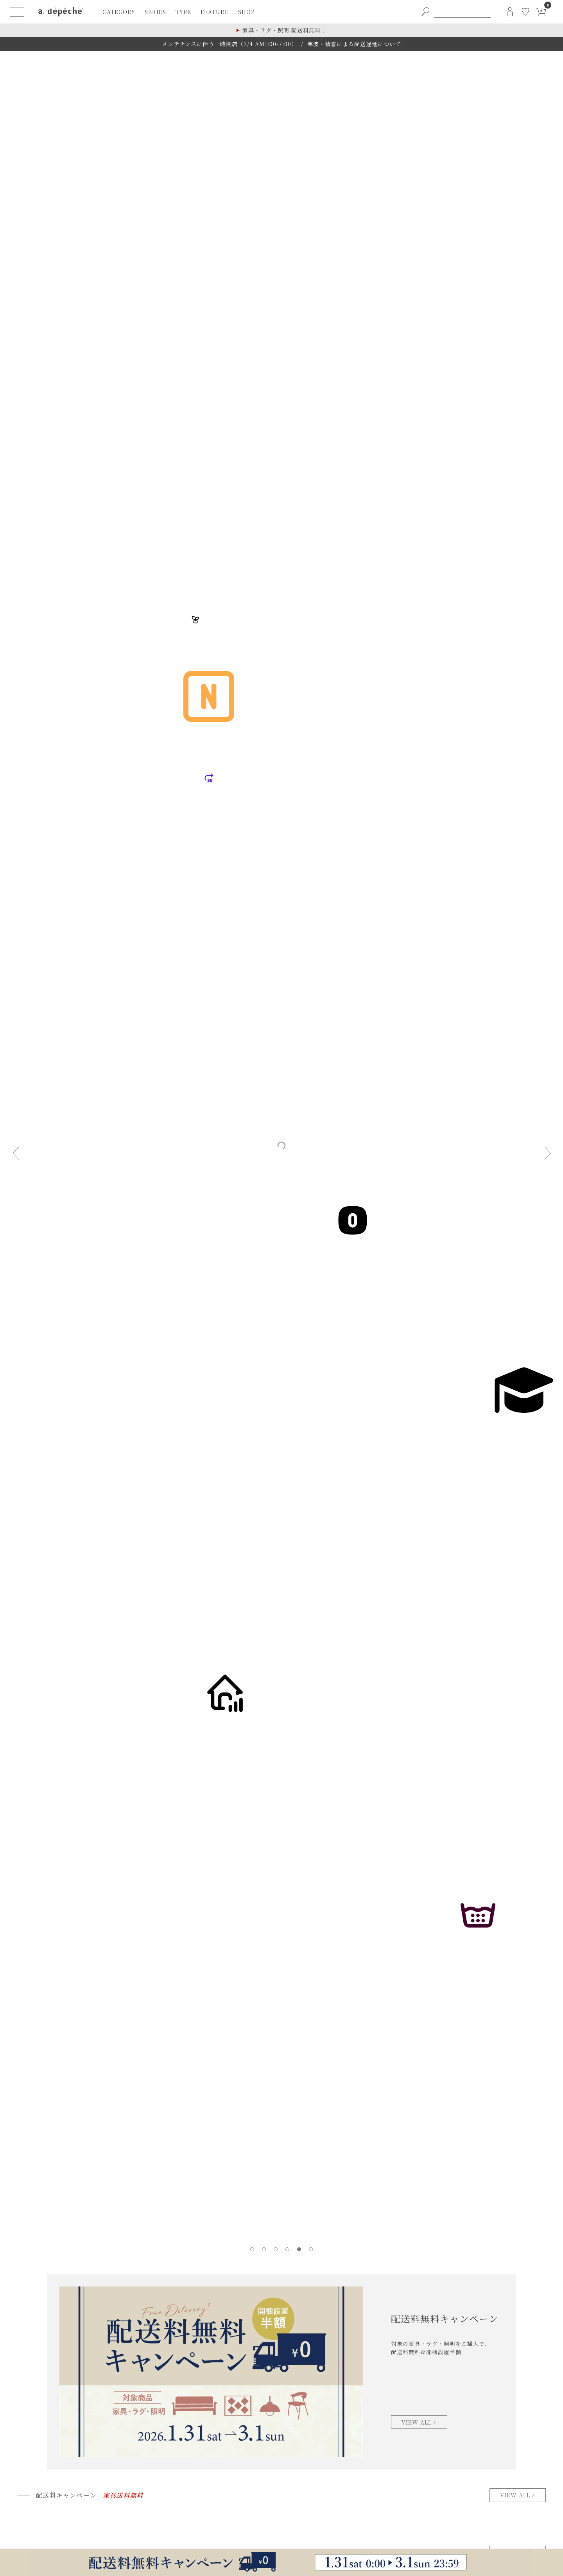  I want to click on indicates zero items or notifications, so click(353, 1220).